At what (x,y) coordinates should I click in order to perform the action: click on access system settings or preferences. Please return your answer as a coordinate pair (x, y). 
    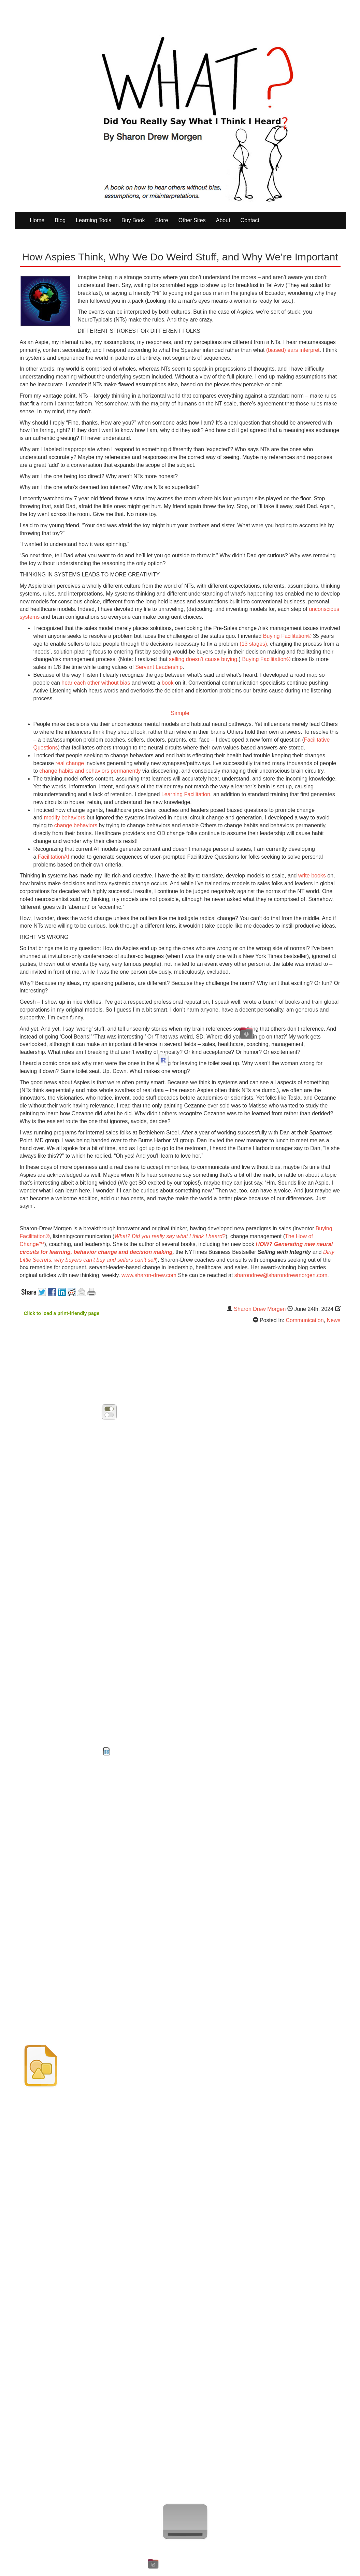
    Looking at the image, I should click on (109, 1412).